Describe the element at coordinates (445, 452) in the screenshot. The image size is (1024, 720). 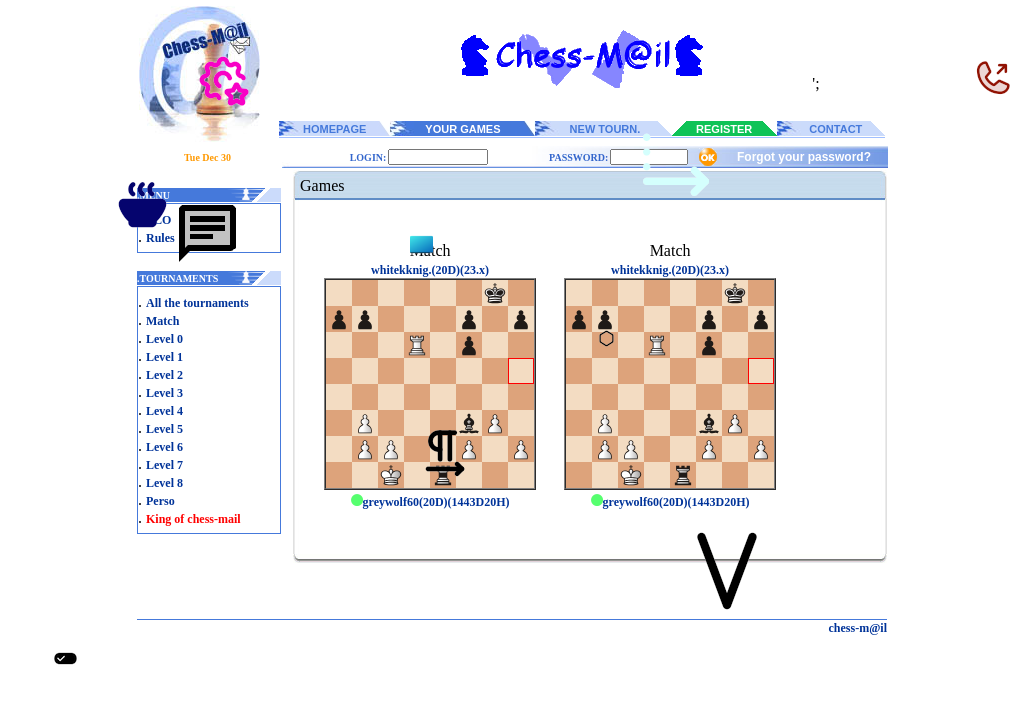
I see `set text direction to left-to-right` at that location.